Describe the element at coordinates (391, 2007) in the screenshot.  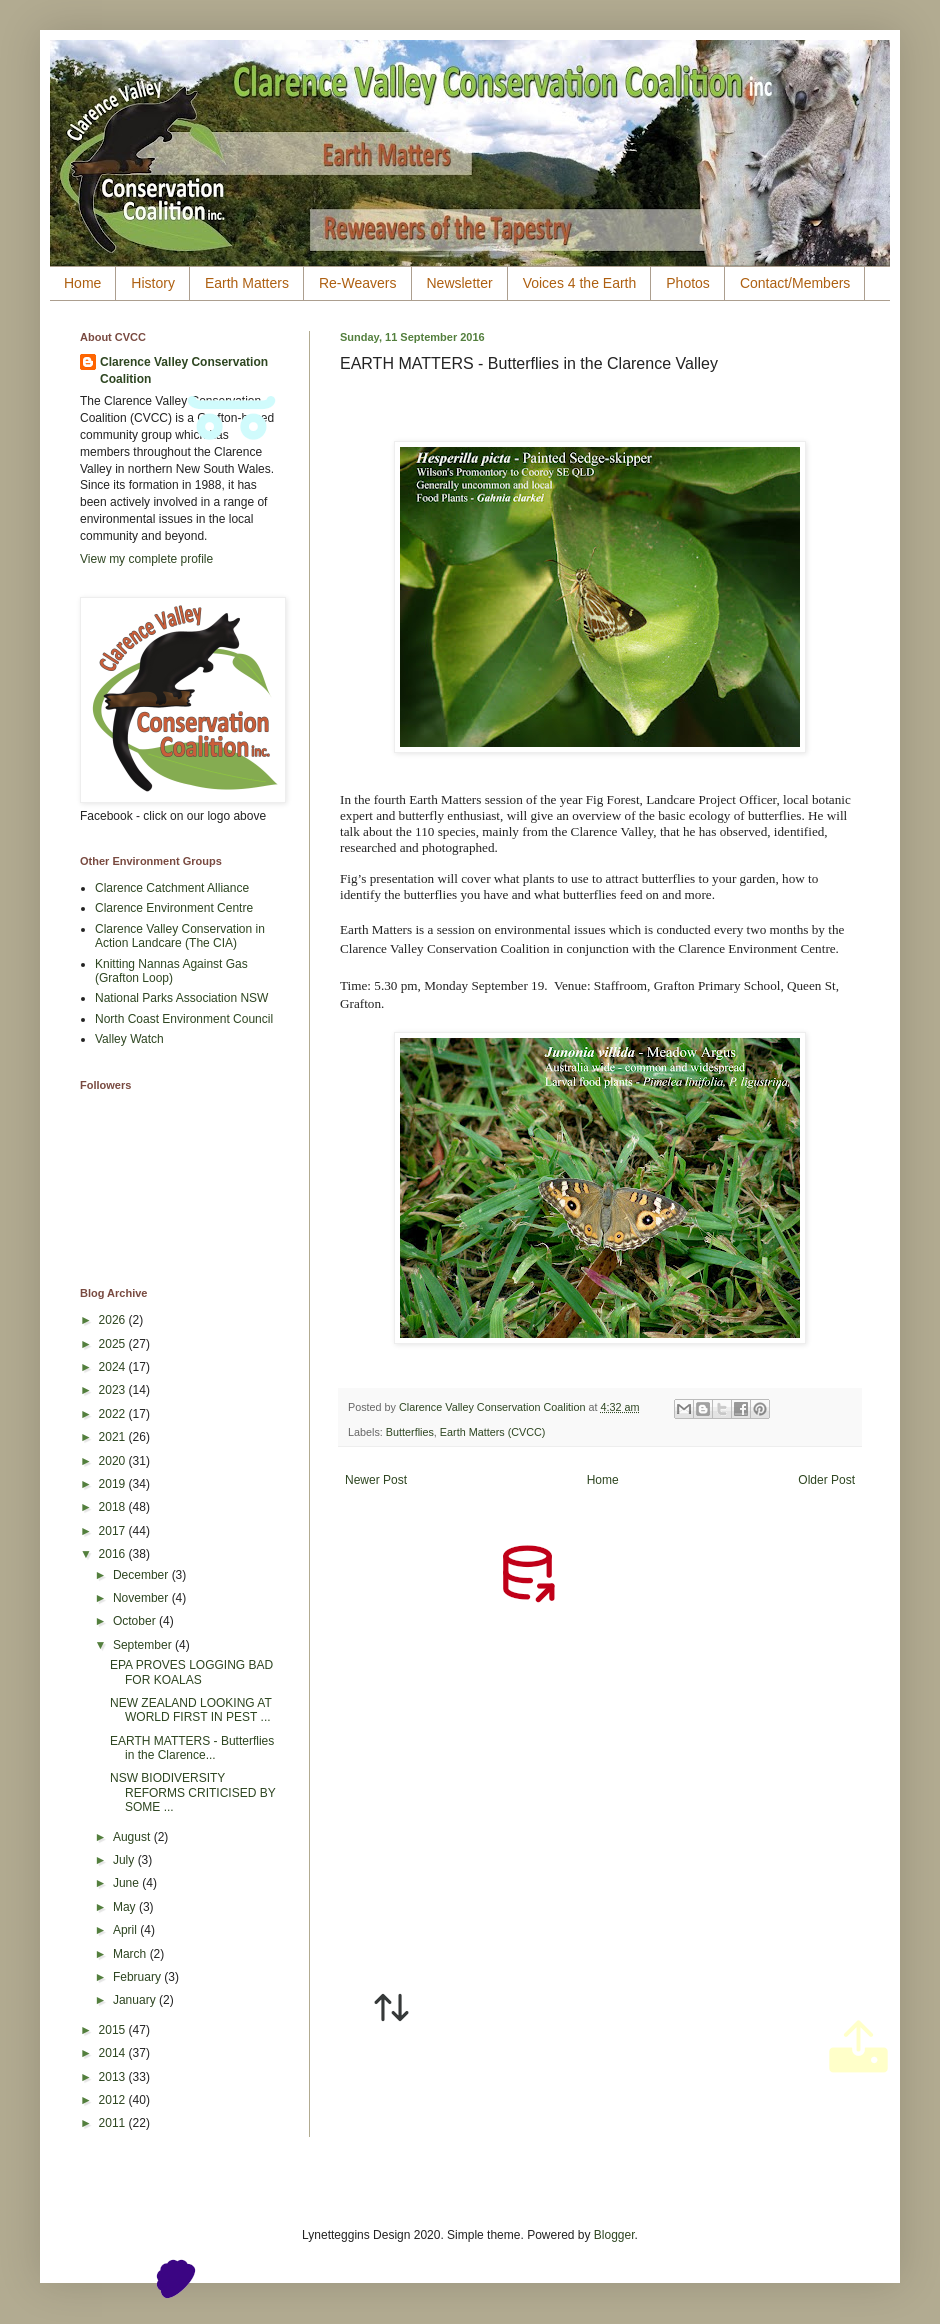
I see `sort items in ascending or descending order` at that location.